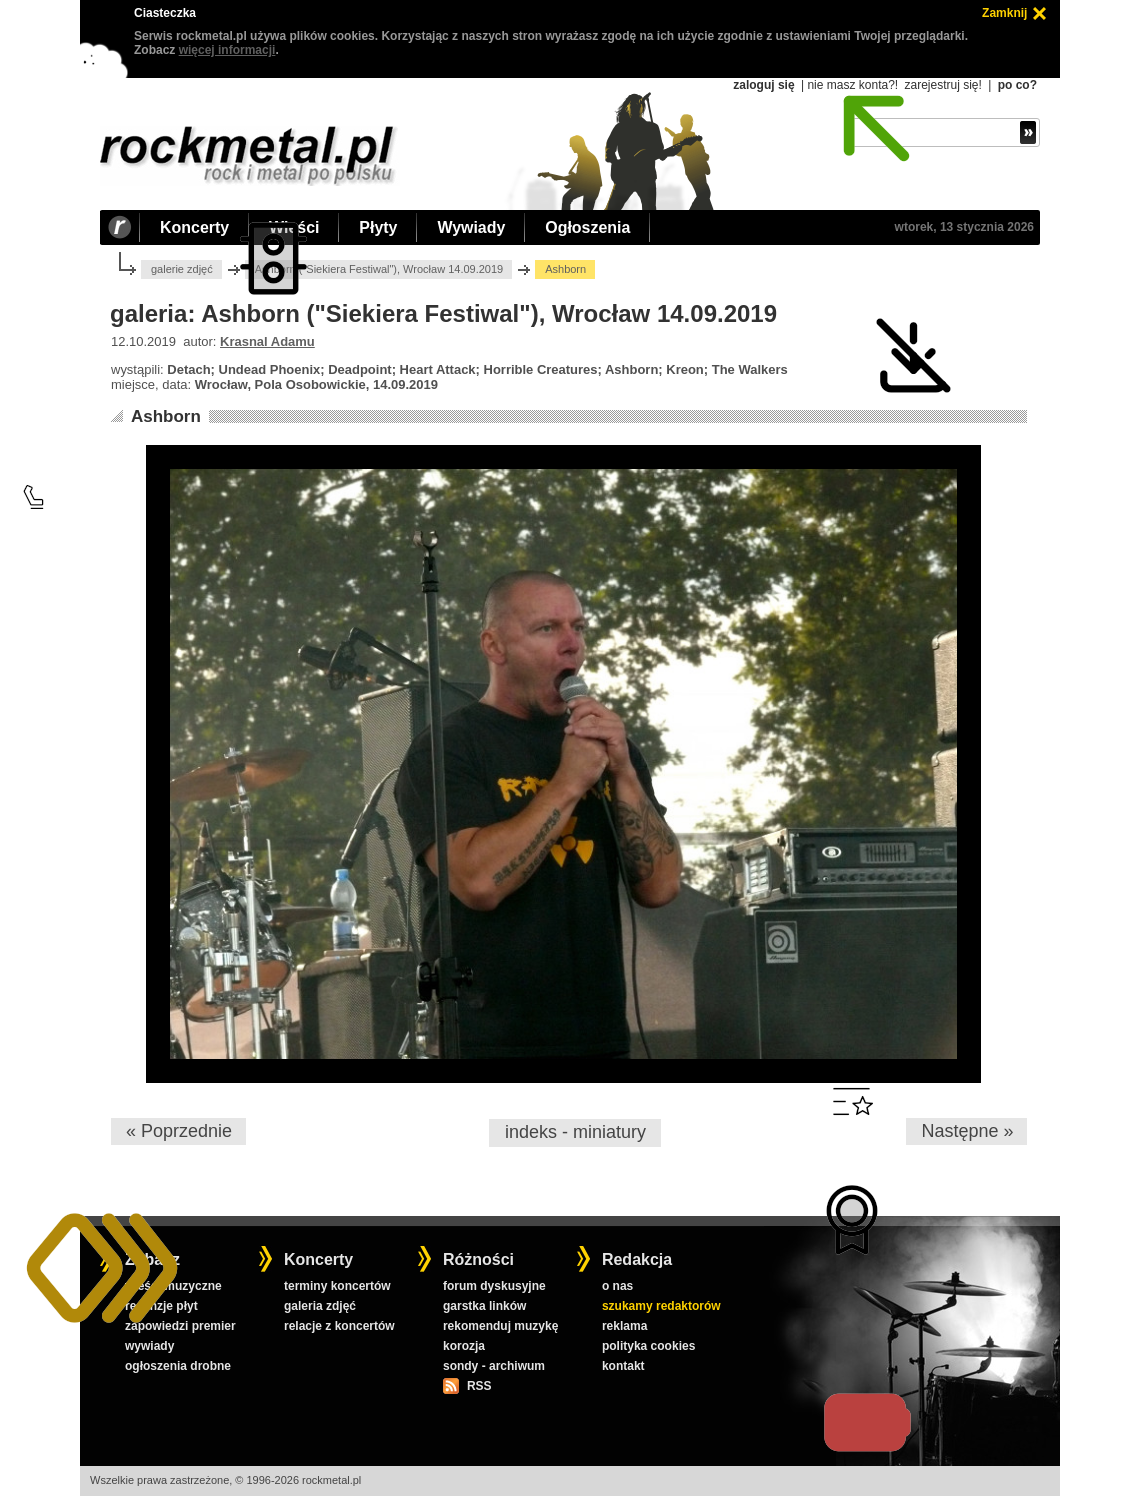 This screenshot has width=1140, height=1496. What do you see at coordinates (852, 1220) in the screenshot?
I see `view achievements or awards` at bounding box center [852, 1220].